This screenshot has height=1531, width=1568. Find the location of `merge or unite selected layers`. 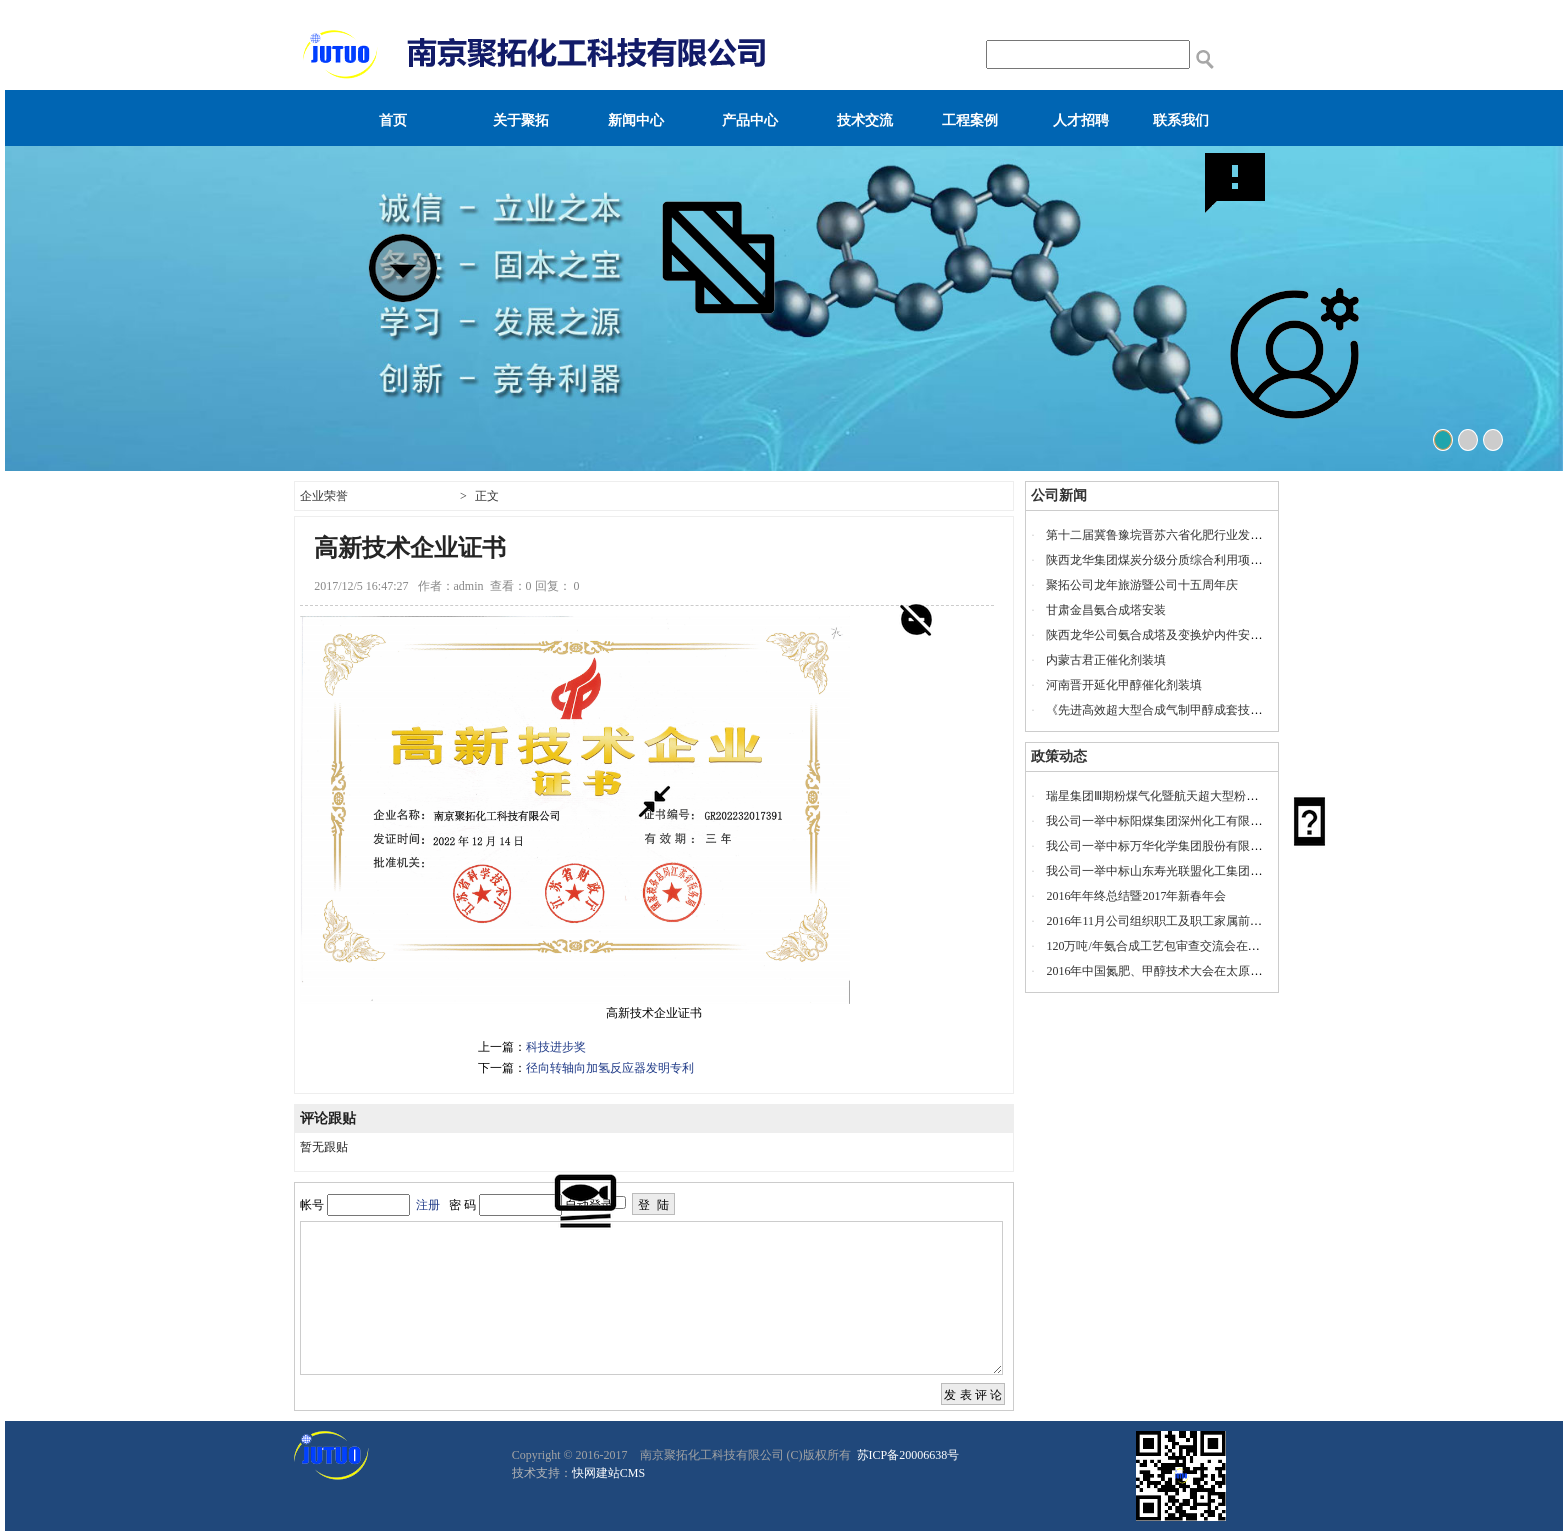

merge or unite selected layers is located at coordinates (718, 257).